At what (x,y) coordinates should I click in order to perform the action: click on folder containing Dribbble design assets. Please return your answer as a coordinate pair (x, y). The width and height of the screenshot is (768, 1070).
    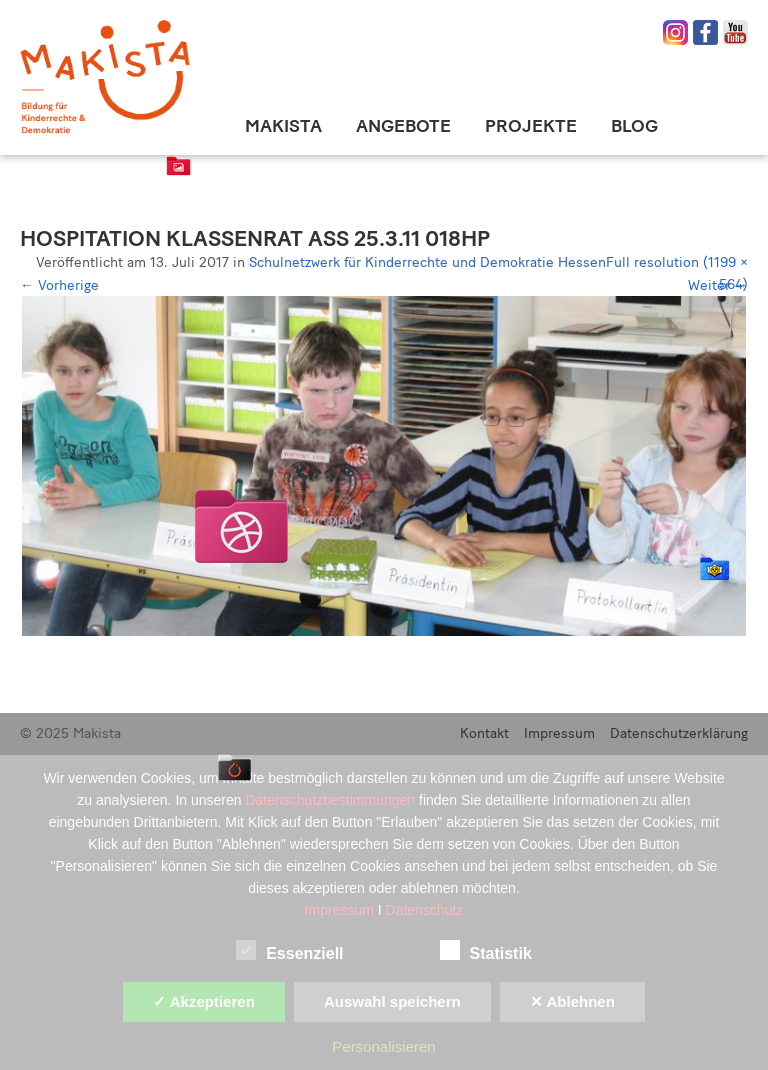
    Looking at the image, I should click on (241, 529).